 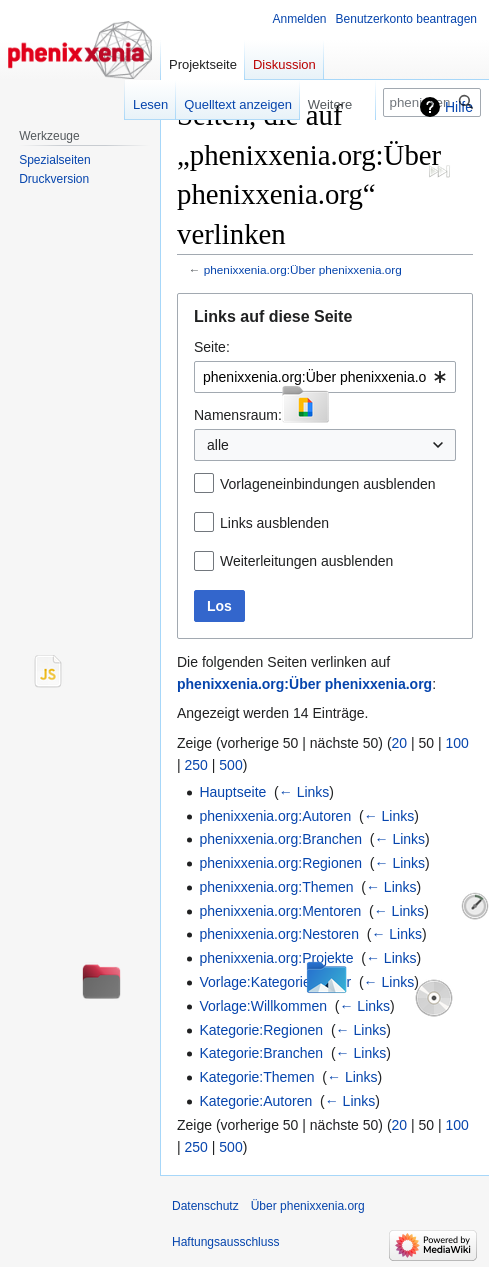 What do you see at coordinates (101, 981) in the screenshot?
I see `open folder containing files` at bounding box center [101, 981].